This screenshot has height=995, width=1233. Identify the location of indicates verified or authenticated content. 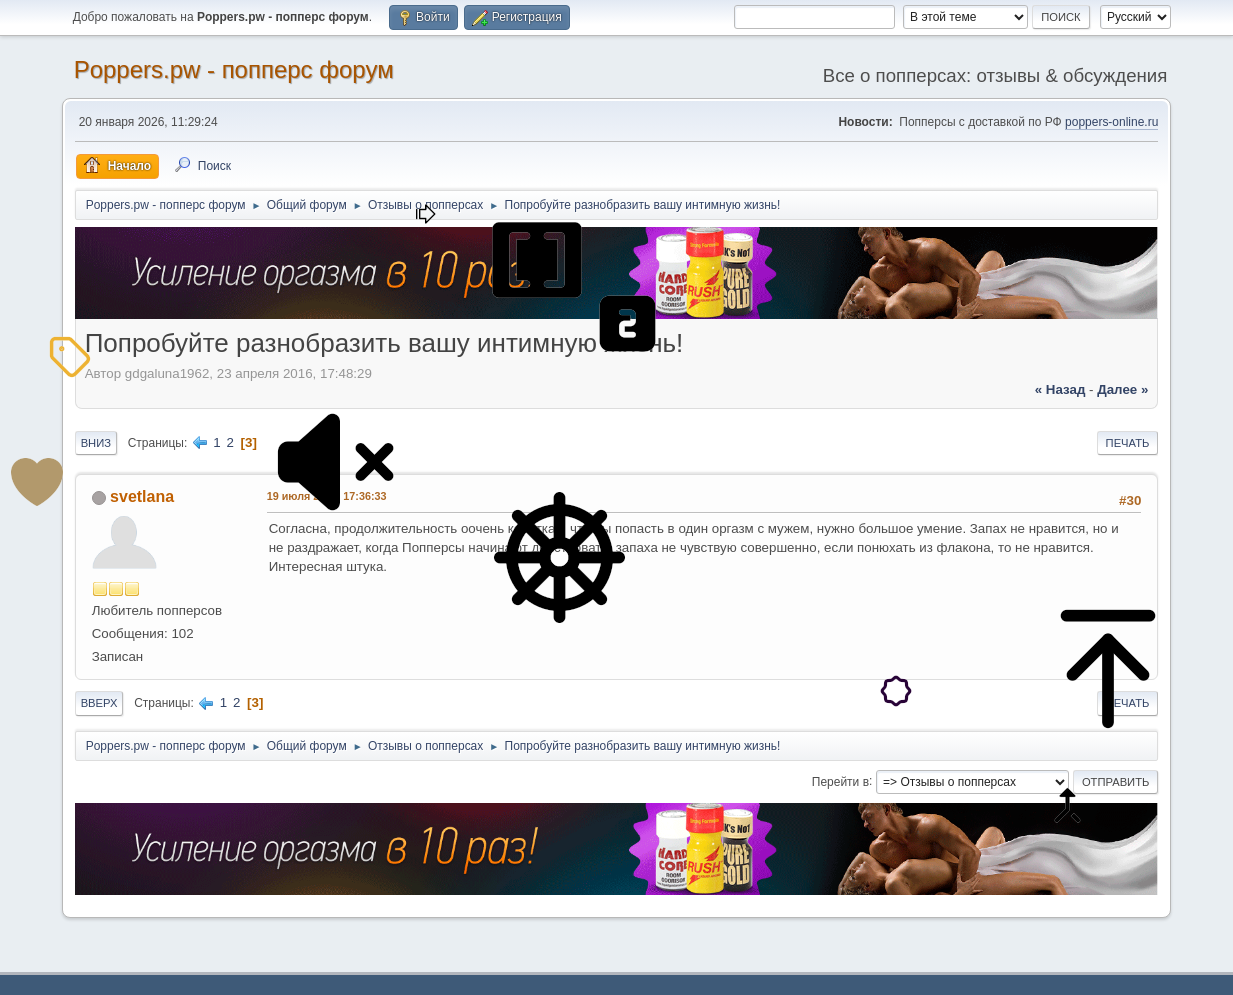
(896, 691).